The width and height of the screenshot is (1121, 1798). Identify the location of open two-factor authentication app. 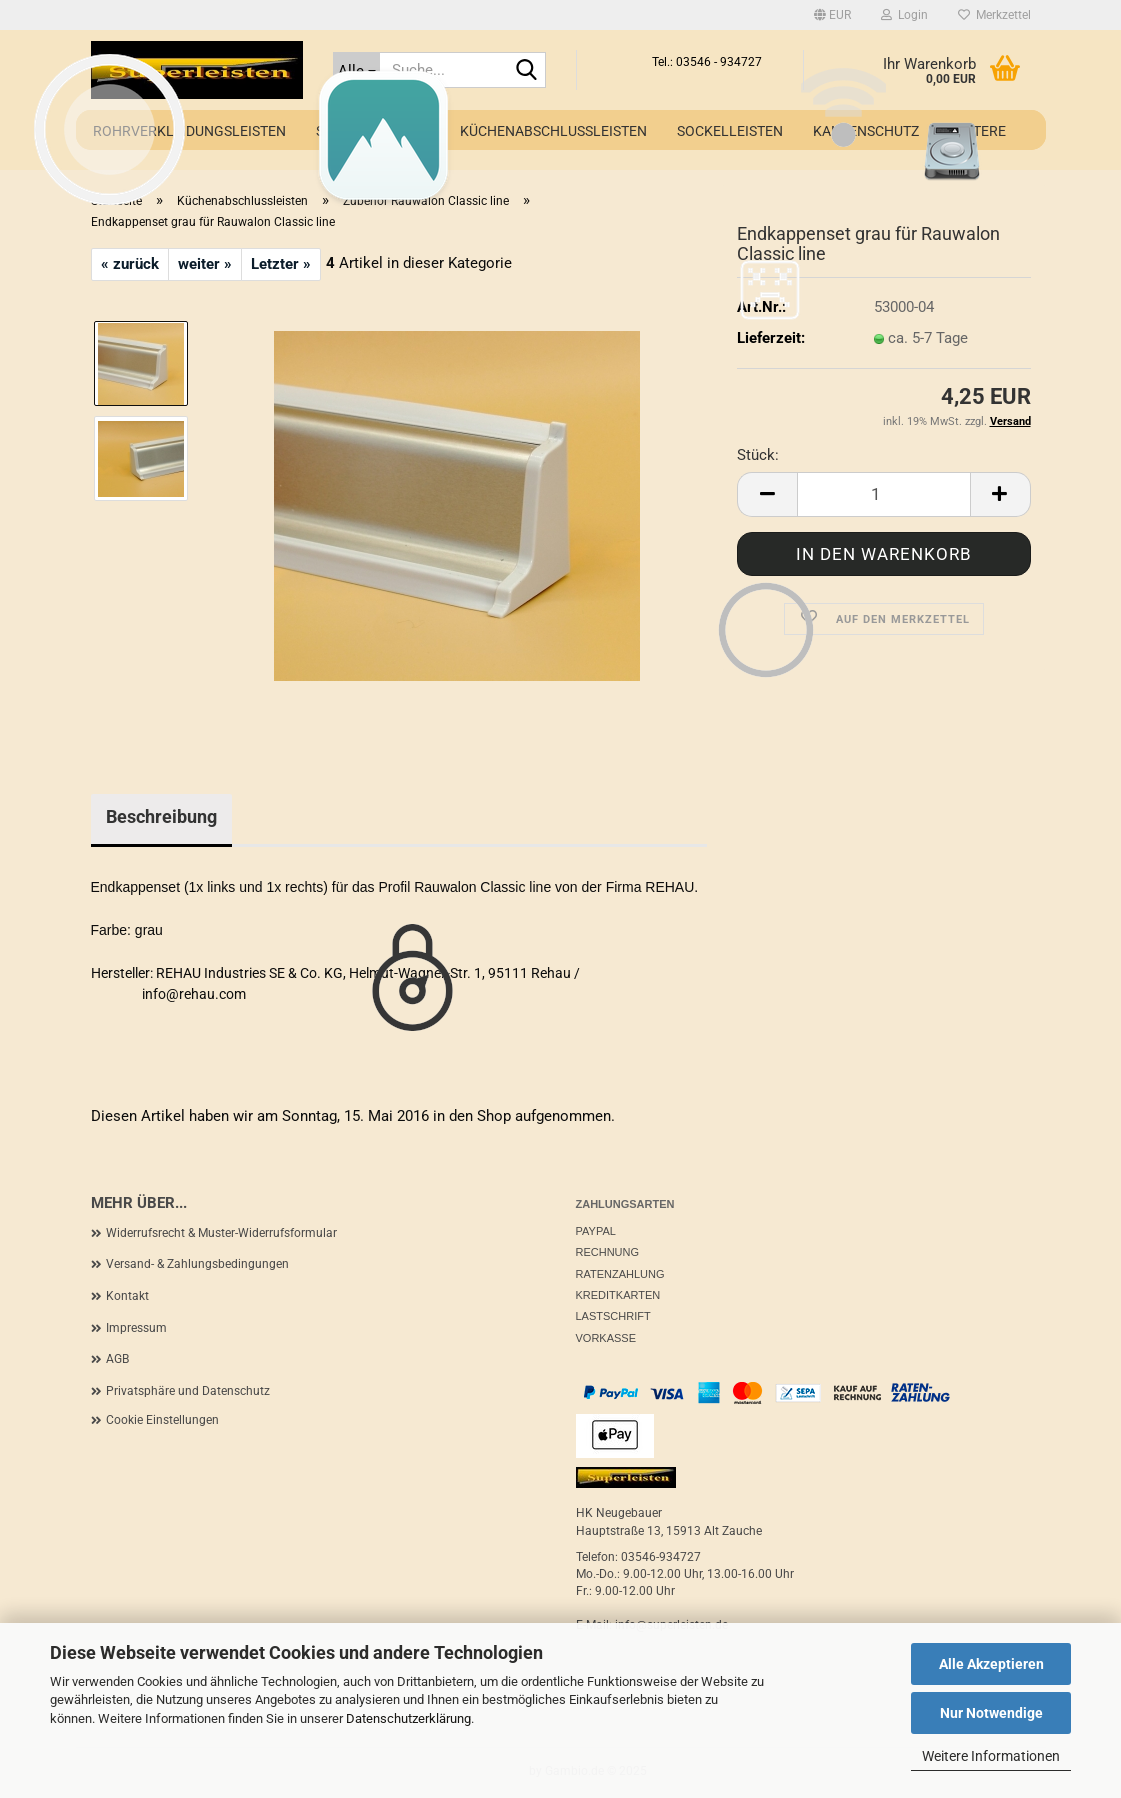
(412, 977).